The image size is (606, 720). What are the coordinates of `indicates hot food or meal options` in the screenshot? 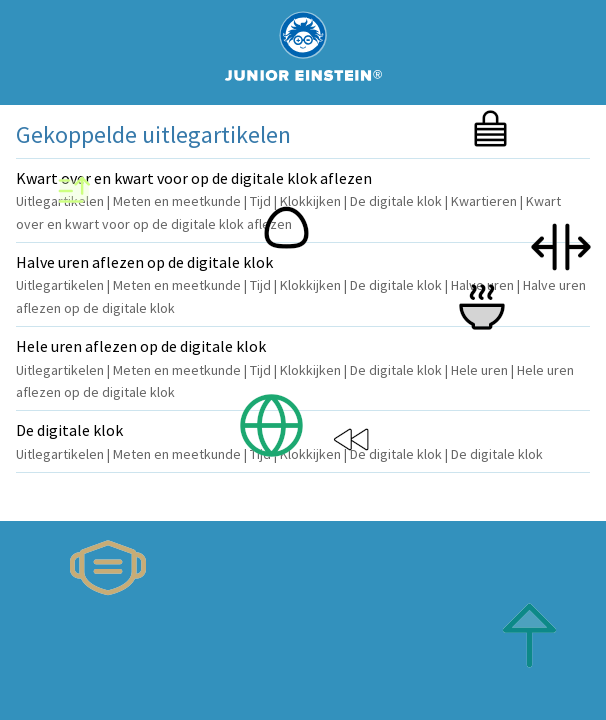 It's located at (482, 307).